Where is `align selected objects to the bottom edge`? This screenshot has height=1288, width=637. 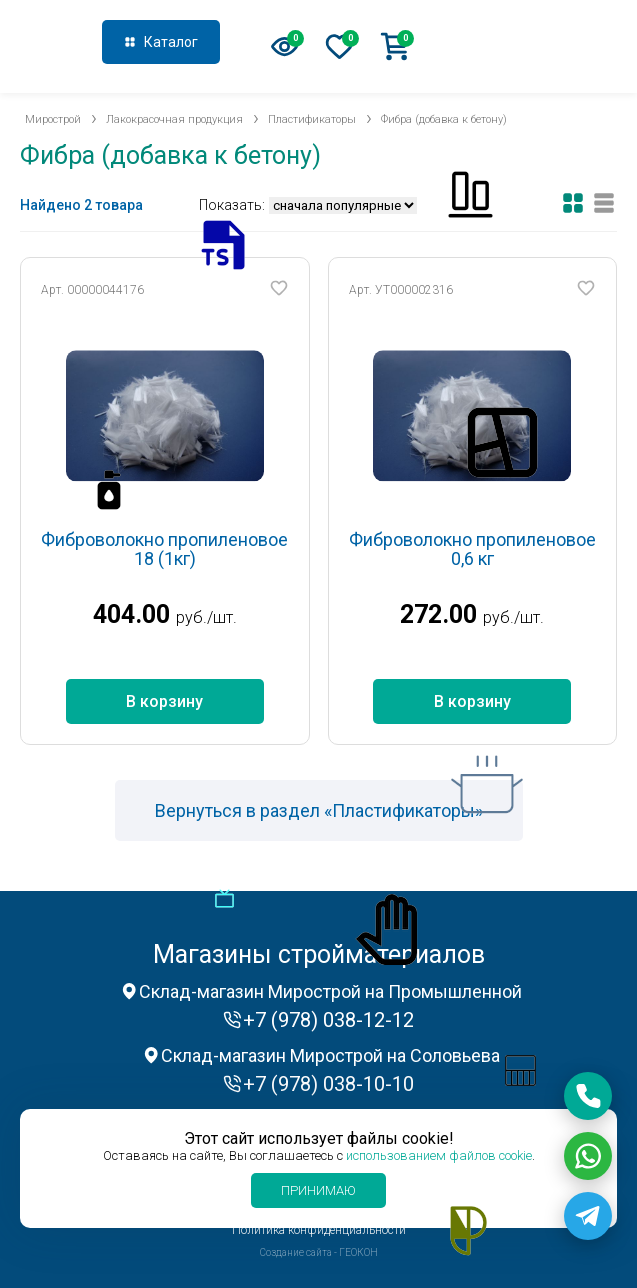 align selected objects to the bottom edge is located at coordinates (470, 195).